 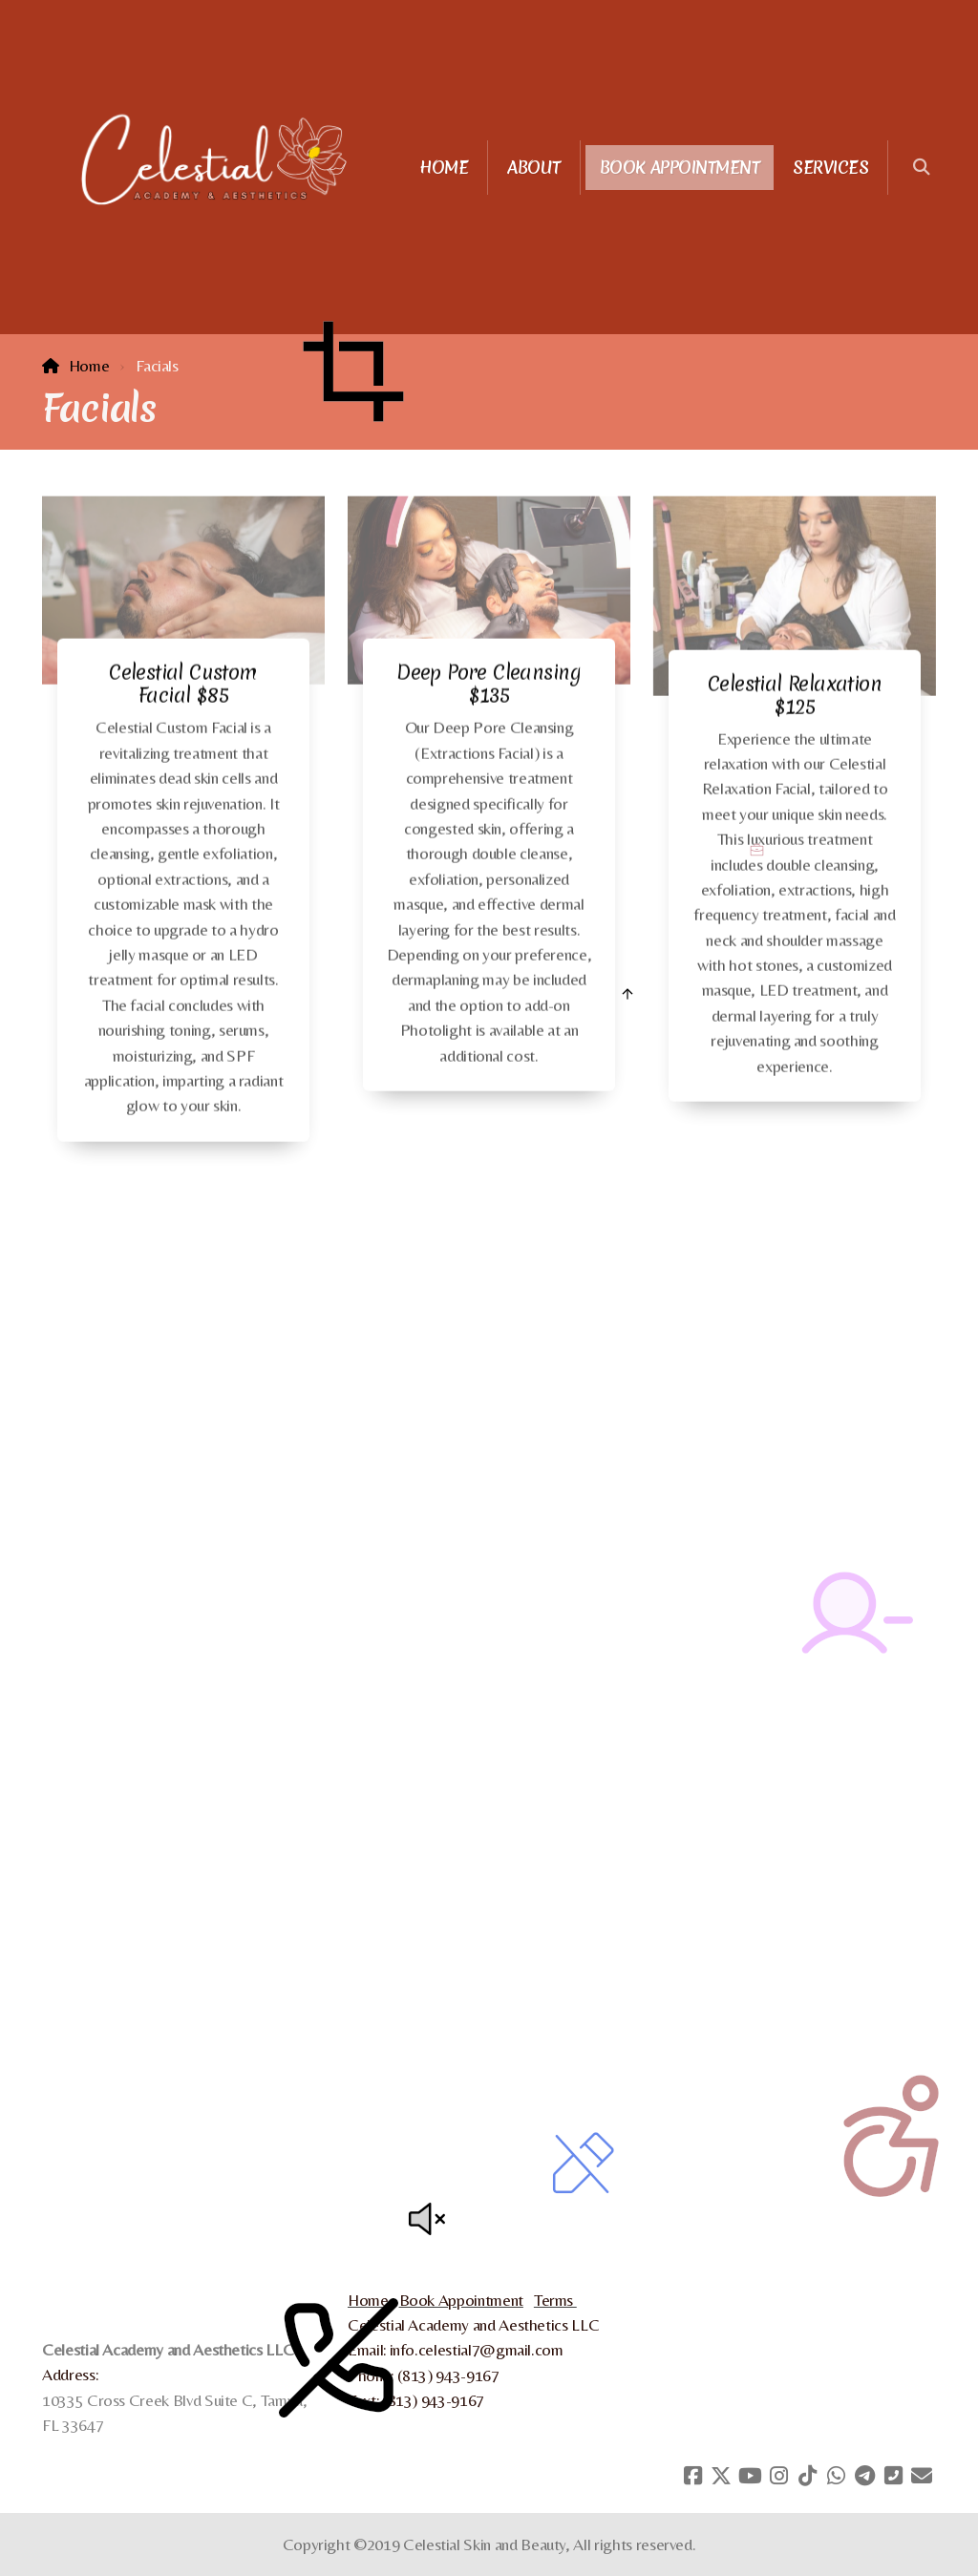 What do you see at coordinates (756, 850) in the screenshot?
I see `access work or business-related features` at bounding box center [756, 850].